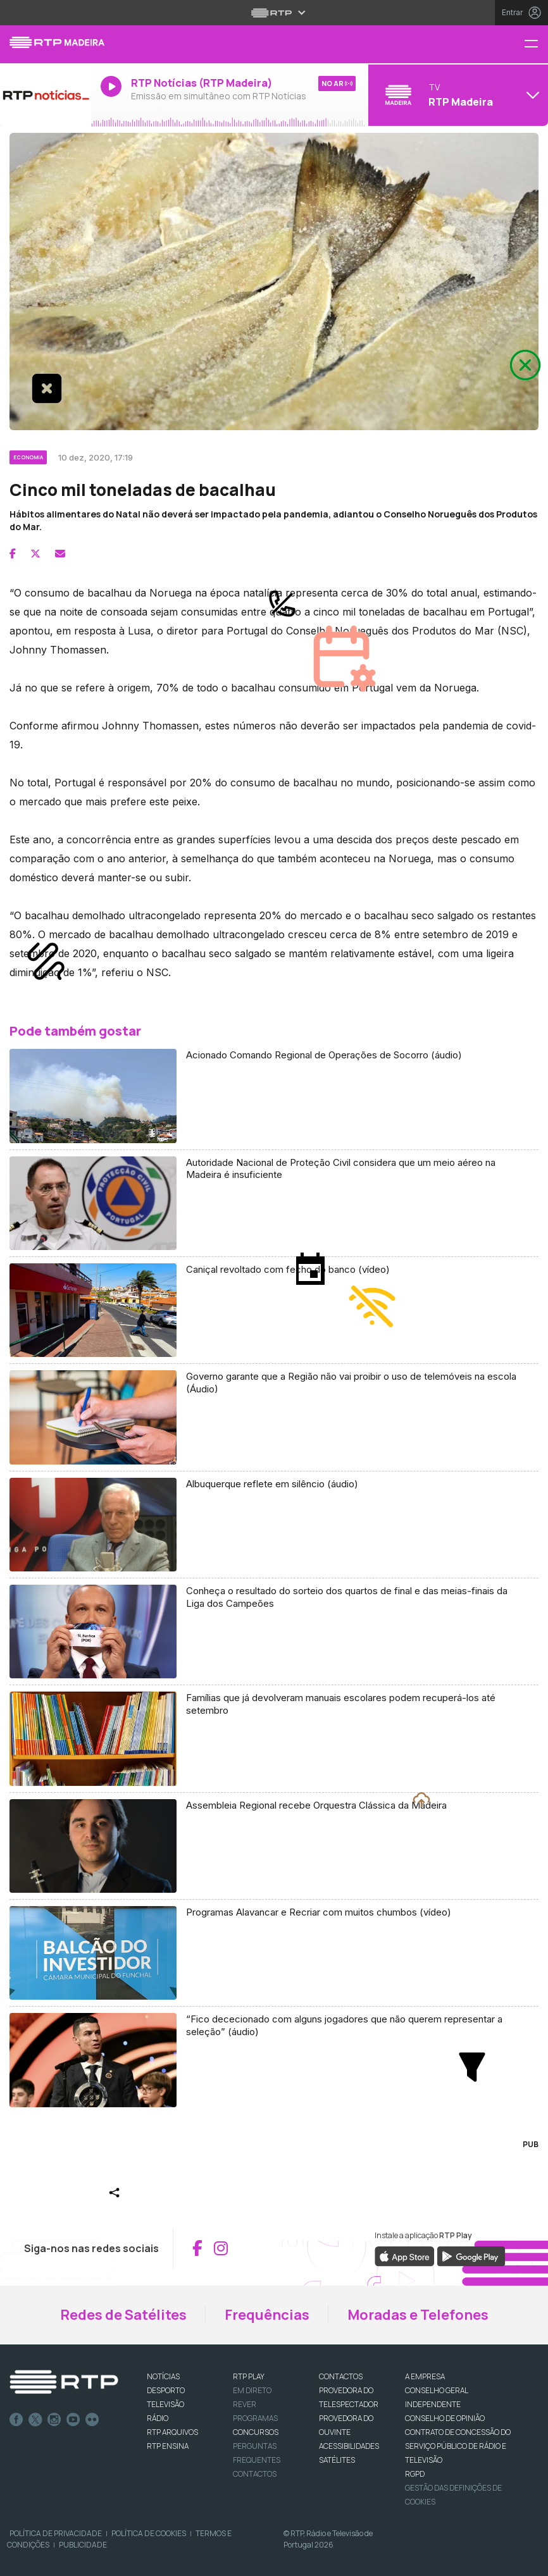  I want to click on filter results or content, so click(472, 2065).